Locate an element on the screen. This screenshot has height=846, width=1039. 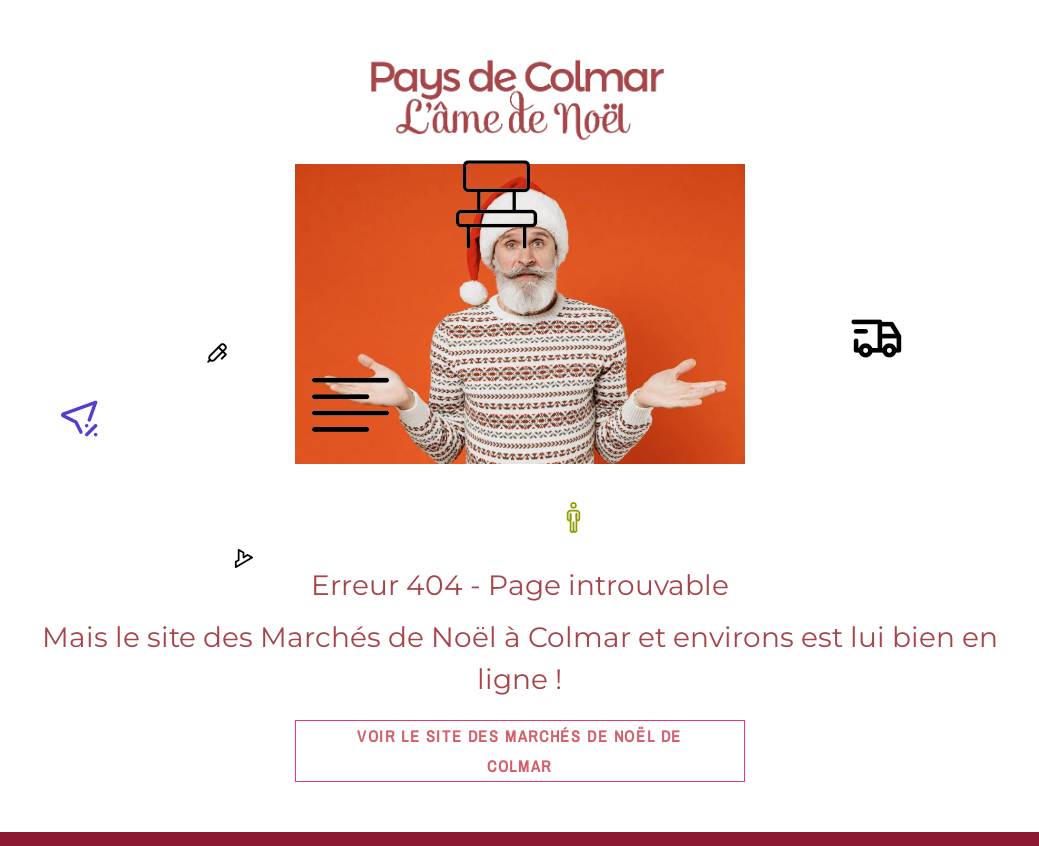
track your delivery status is located at coordinates (877, 338).